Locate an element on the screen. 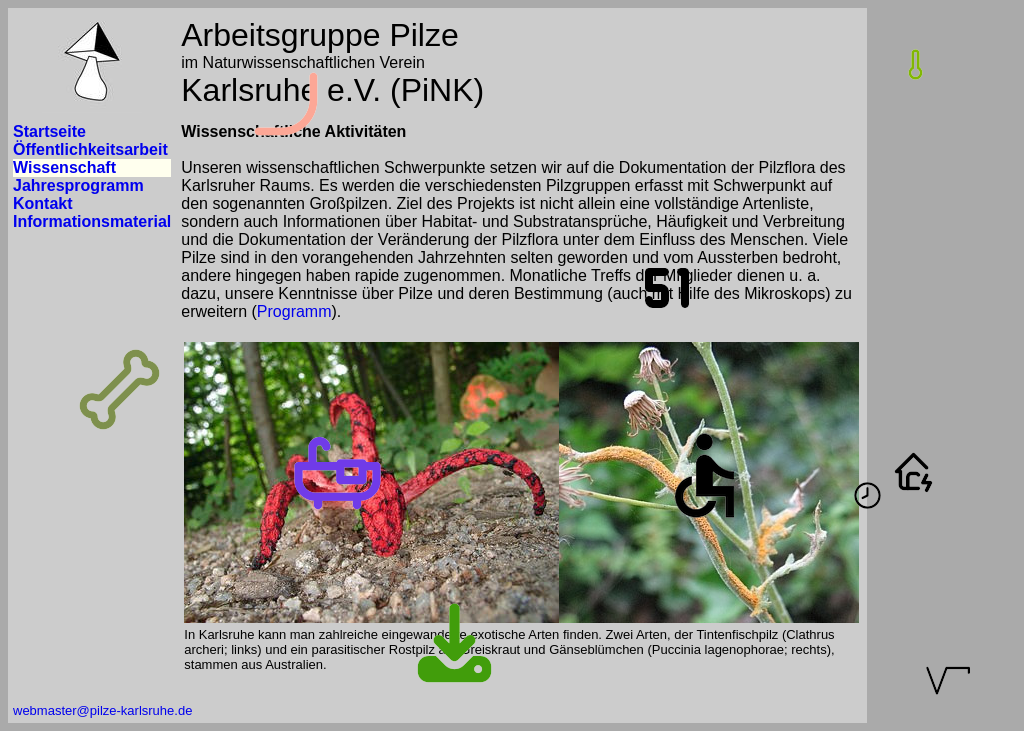  indicates item number 51 in a list or sequence is located at coordinates (669, 288).